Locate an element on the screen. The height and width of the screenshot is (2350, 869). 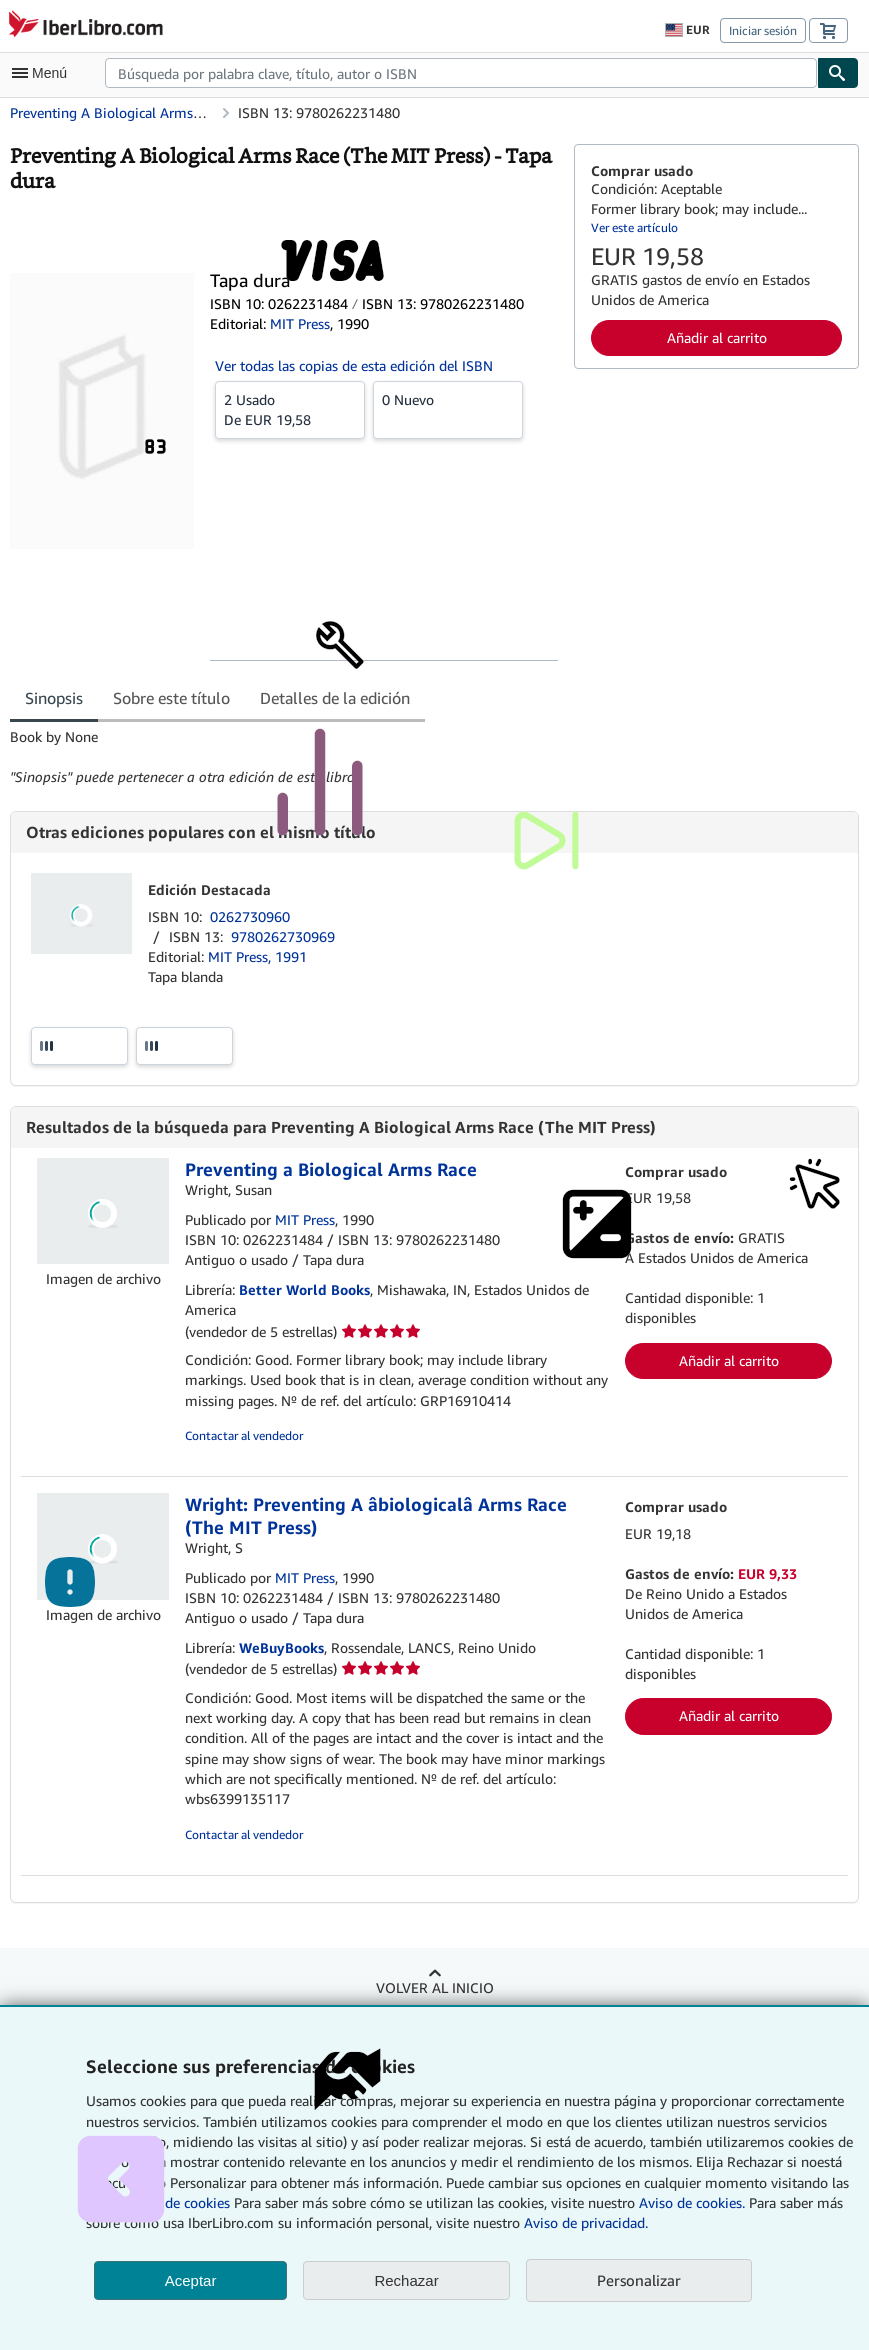
view bar chart or statistics is located at coordinates (320, 782).